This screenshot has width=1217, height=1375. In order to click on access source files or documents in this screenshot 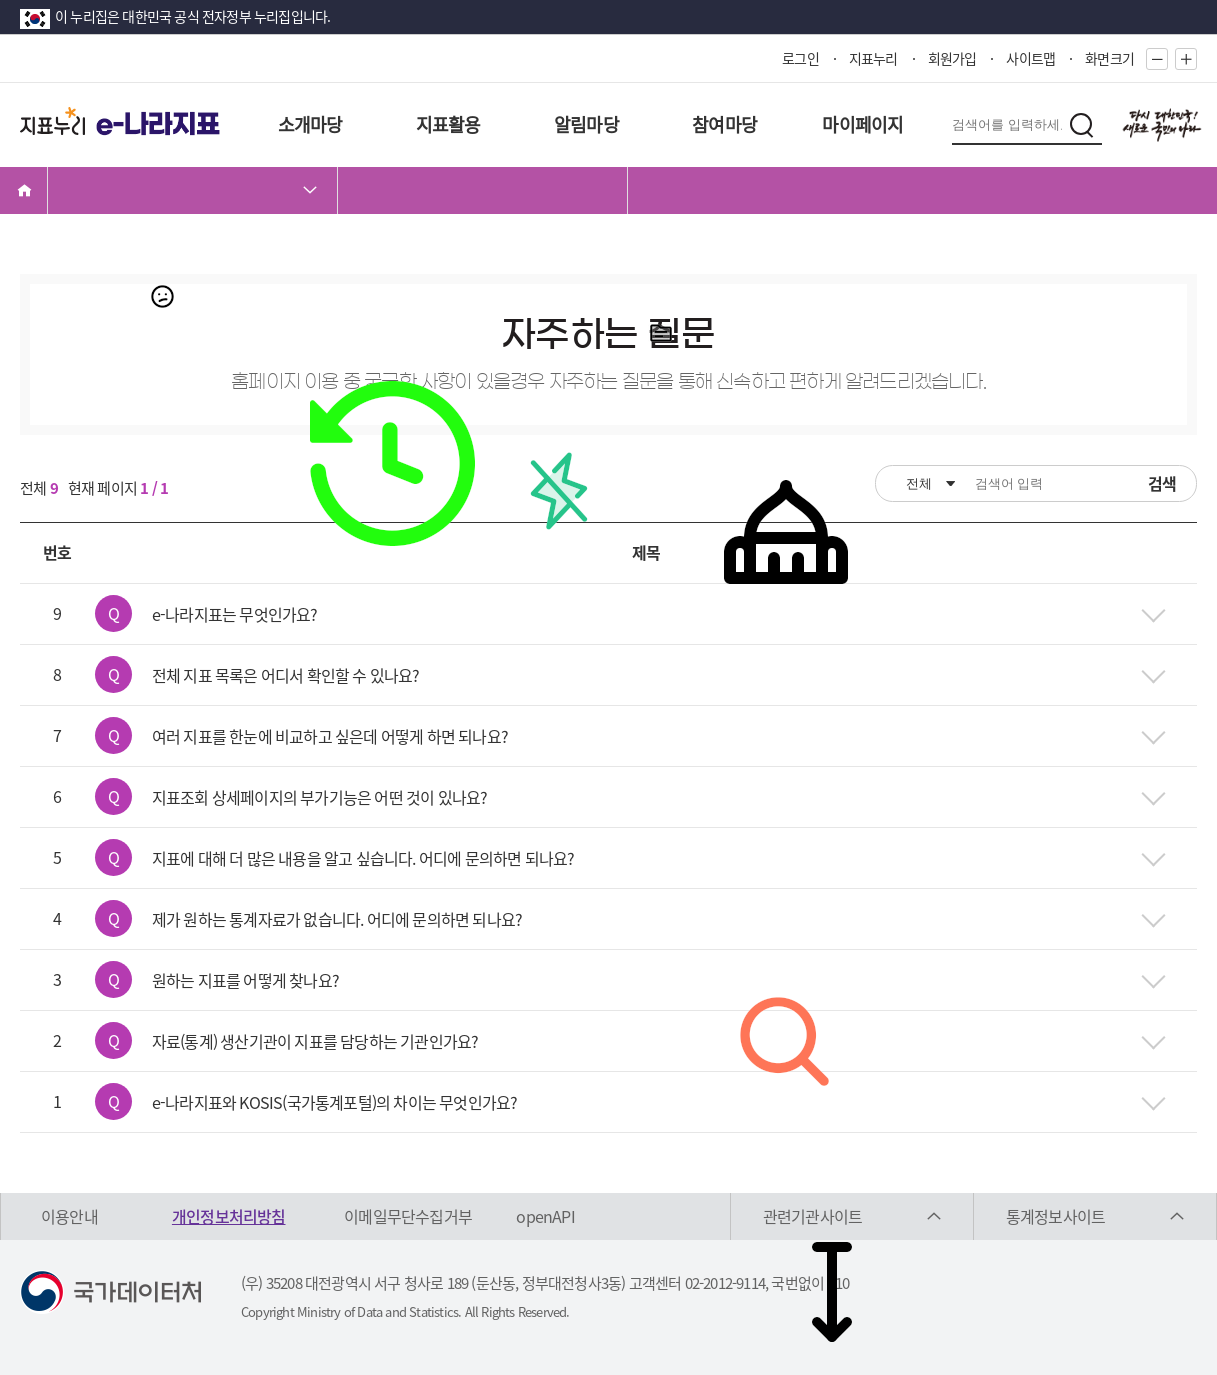, I will do `click(661, 333)`.